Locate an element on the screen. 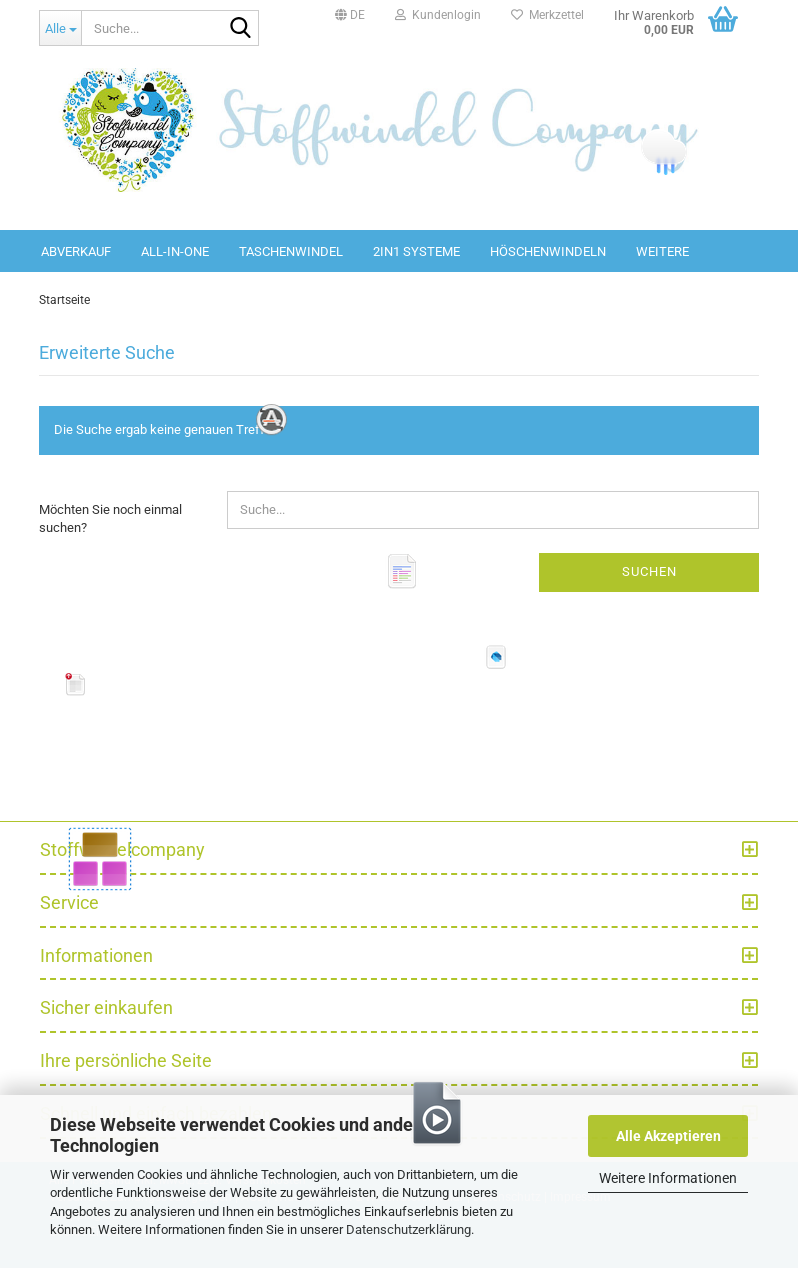 Image resolution: width=798 pixels, height=1268 pixels. send a file via bluetooth is located at coordinates (75, 684).